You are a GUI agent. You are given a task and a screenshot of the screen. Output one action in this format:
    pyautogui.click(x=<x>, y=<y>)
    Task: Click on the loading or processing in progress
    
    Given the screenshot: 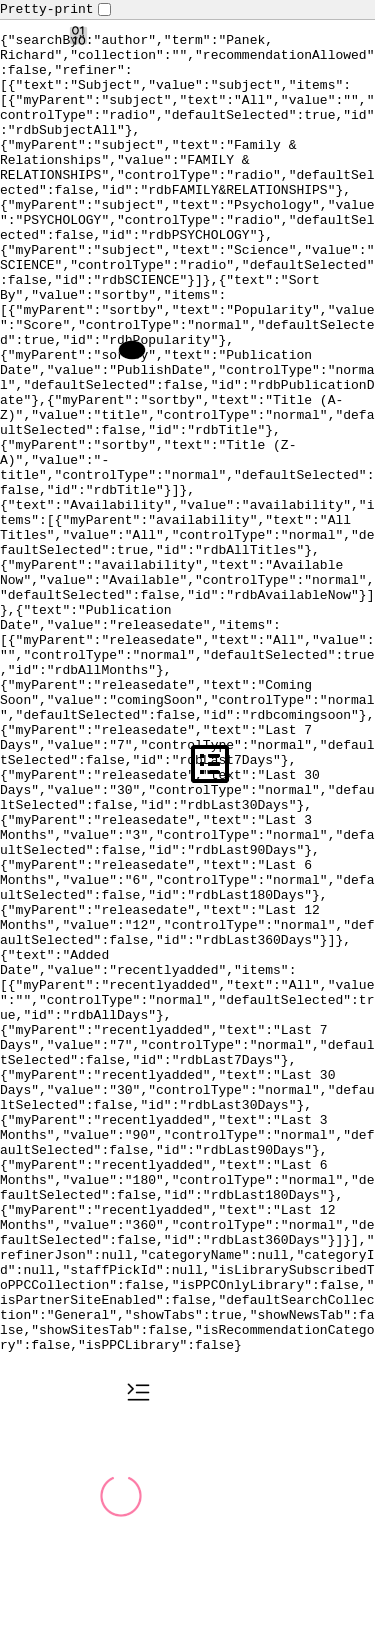 What is the action you would take?
    pyautogui.click(x=121, y=1496)
    